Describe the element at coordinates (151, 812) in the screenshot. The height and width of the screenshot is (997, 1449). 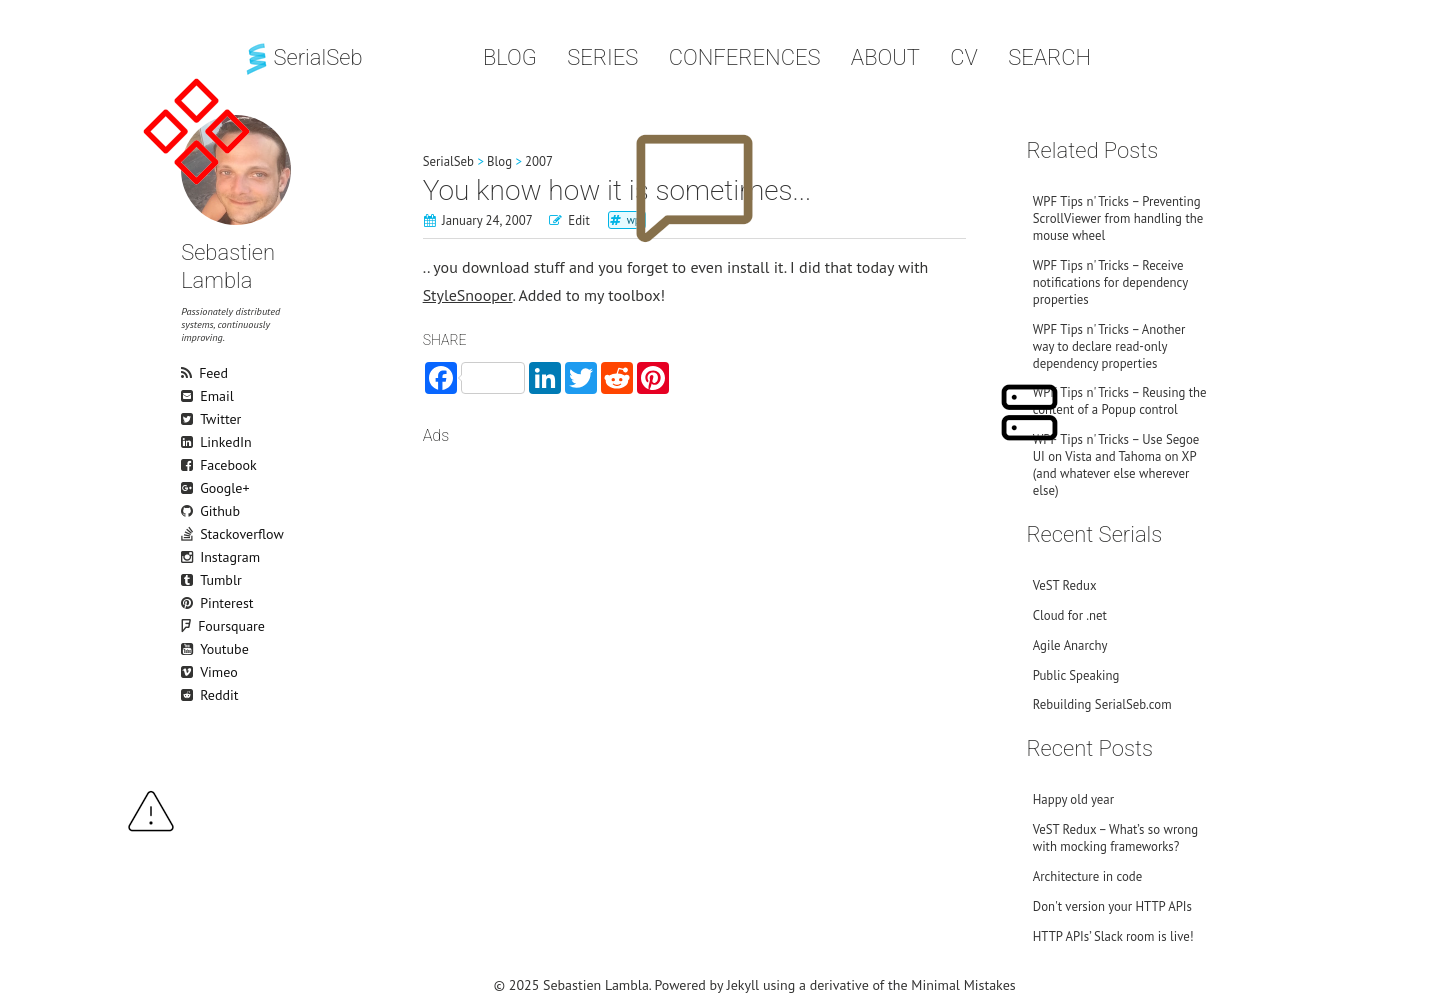
I see `indicates a warning or caution state` at that location.